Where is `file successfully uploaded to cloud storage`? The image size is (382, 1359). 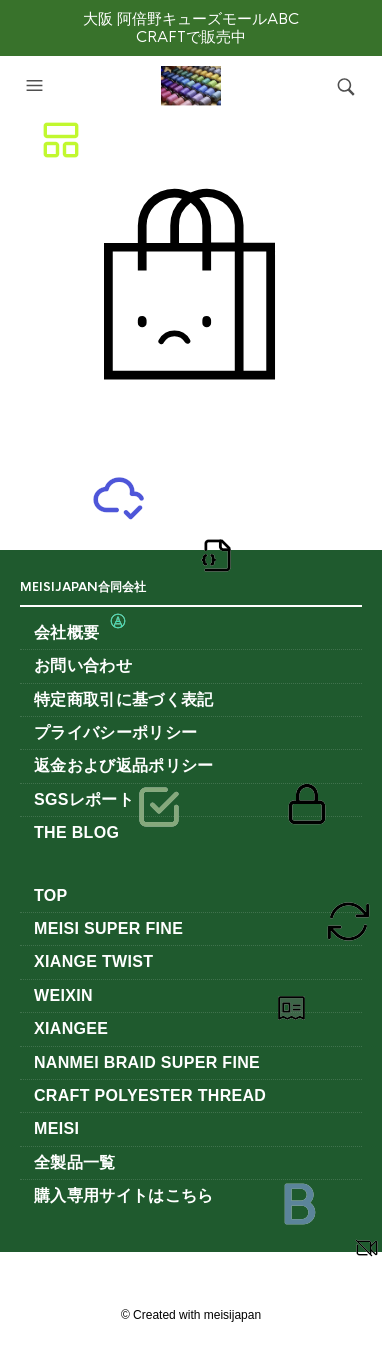 file successfully uploaded to cloud storage is located at coordinates (119, 496).